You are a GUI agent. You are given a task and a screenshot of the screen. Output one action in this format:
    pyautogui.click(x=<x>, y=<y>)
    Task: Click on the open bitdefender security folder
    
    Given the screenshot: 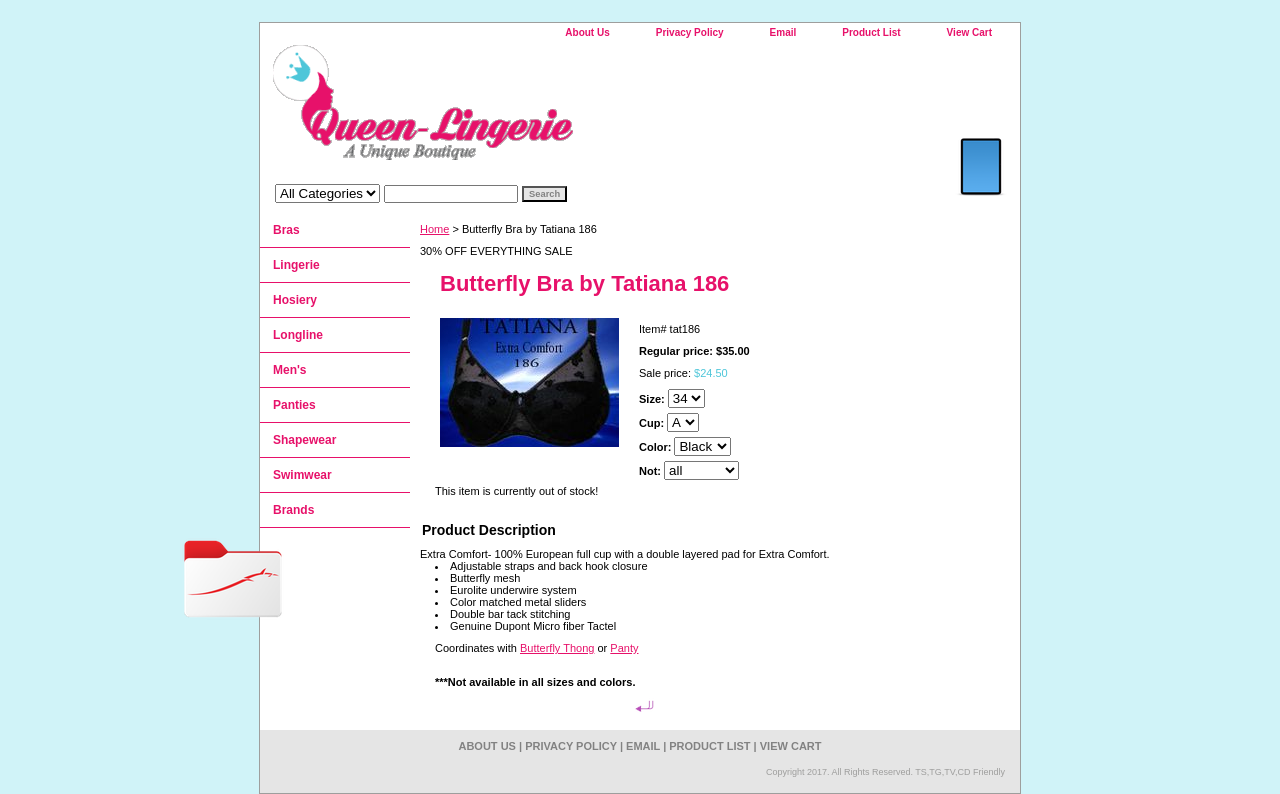 What is the action you would take?
    pyautogui.click(x=232, y=581)
    